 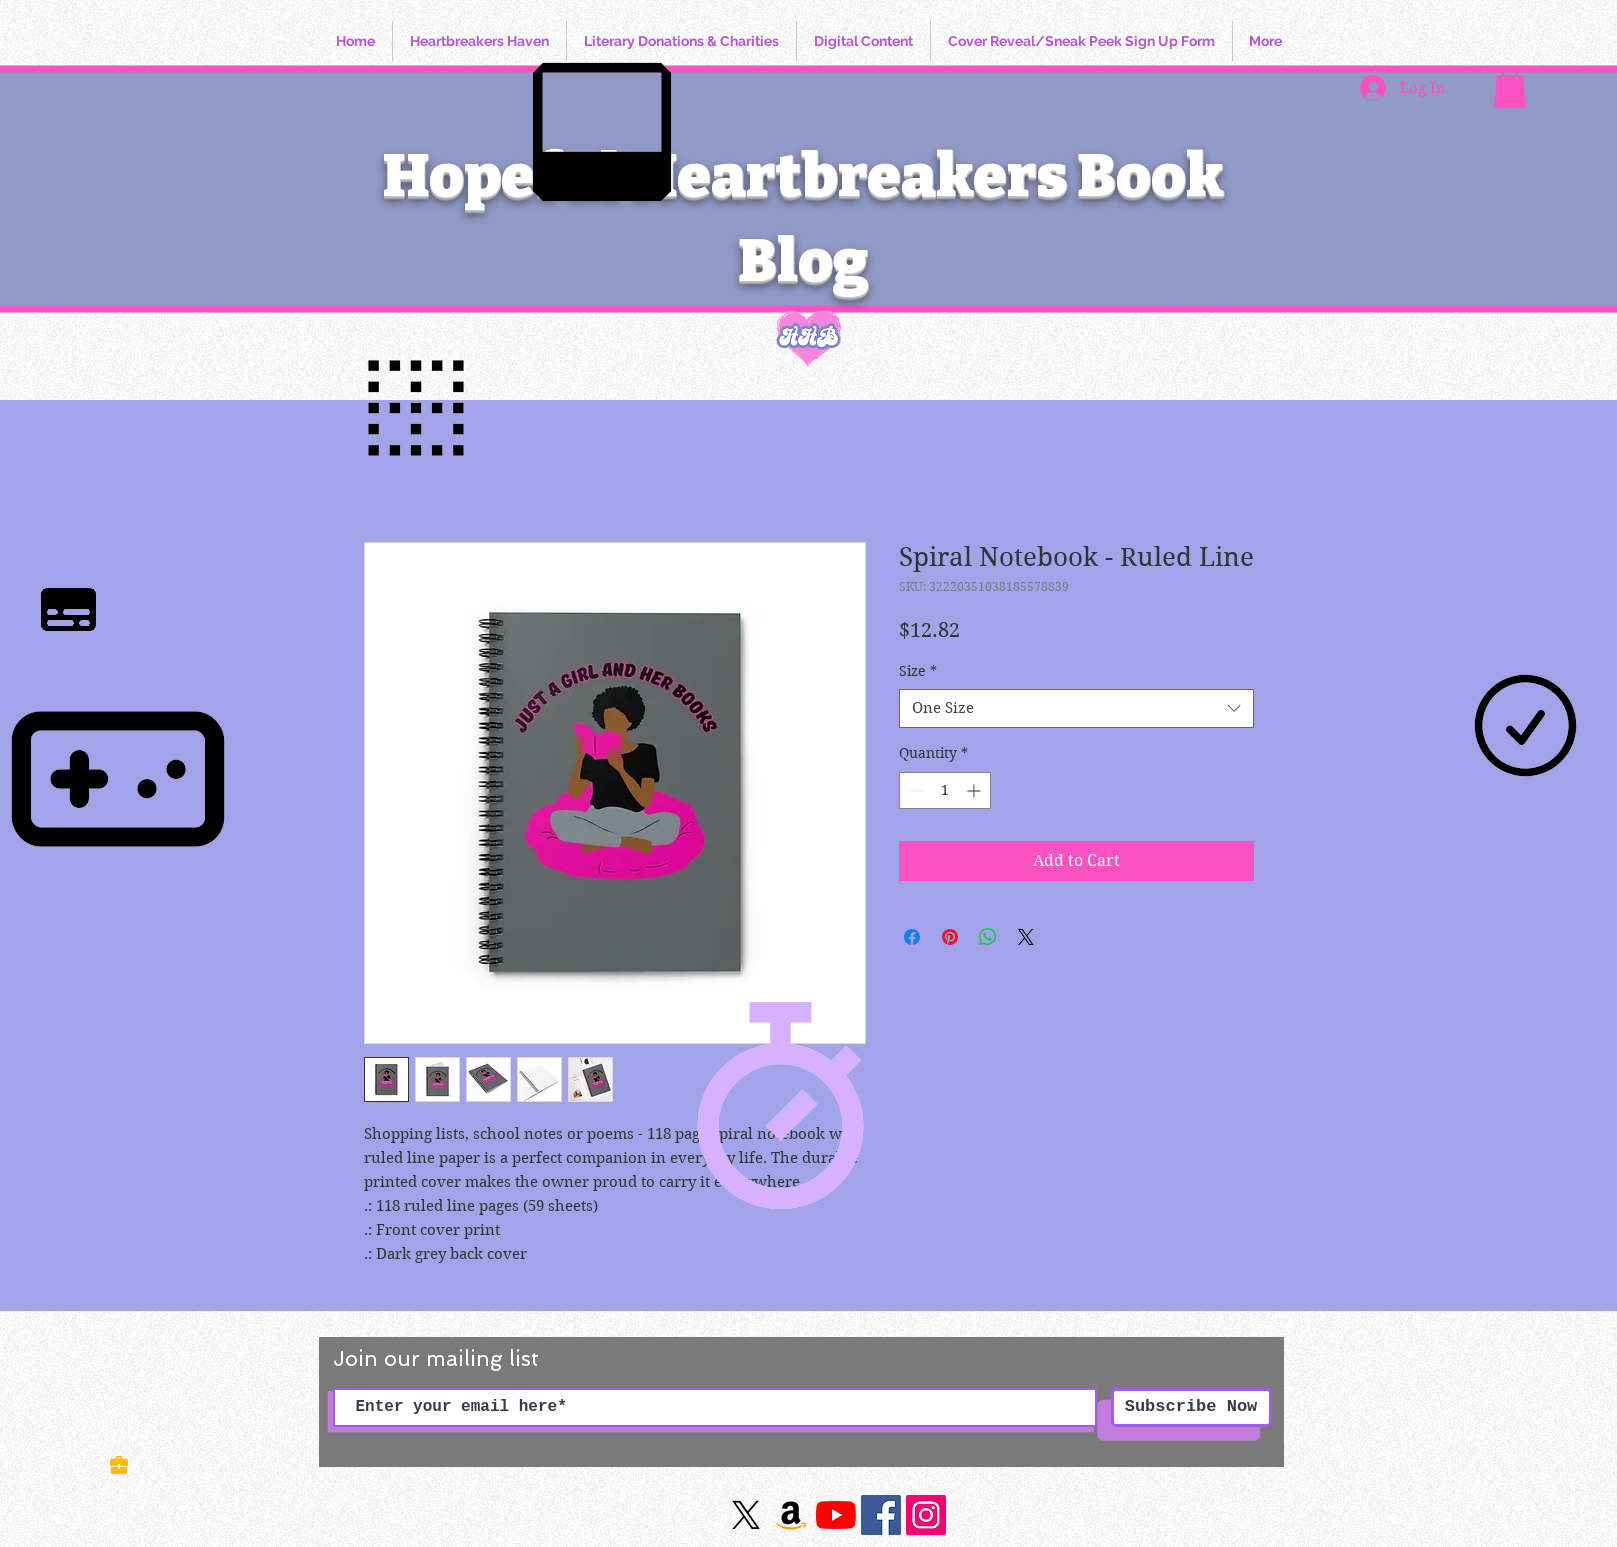 I want to click on indicates a completed or successful action, so click(x=1525, y=725).